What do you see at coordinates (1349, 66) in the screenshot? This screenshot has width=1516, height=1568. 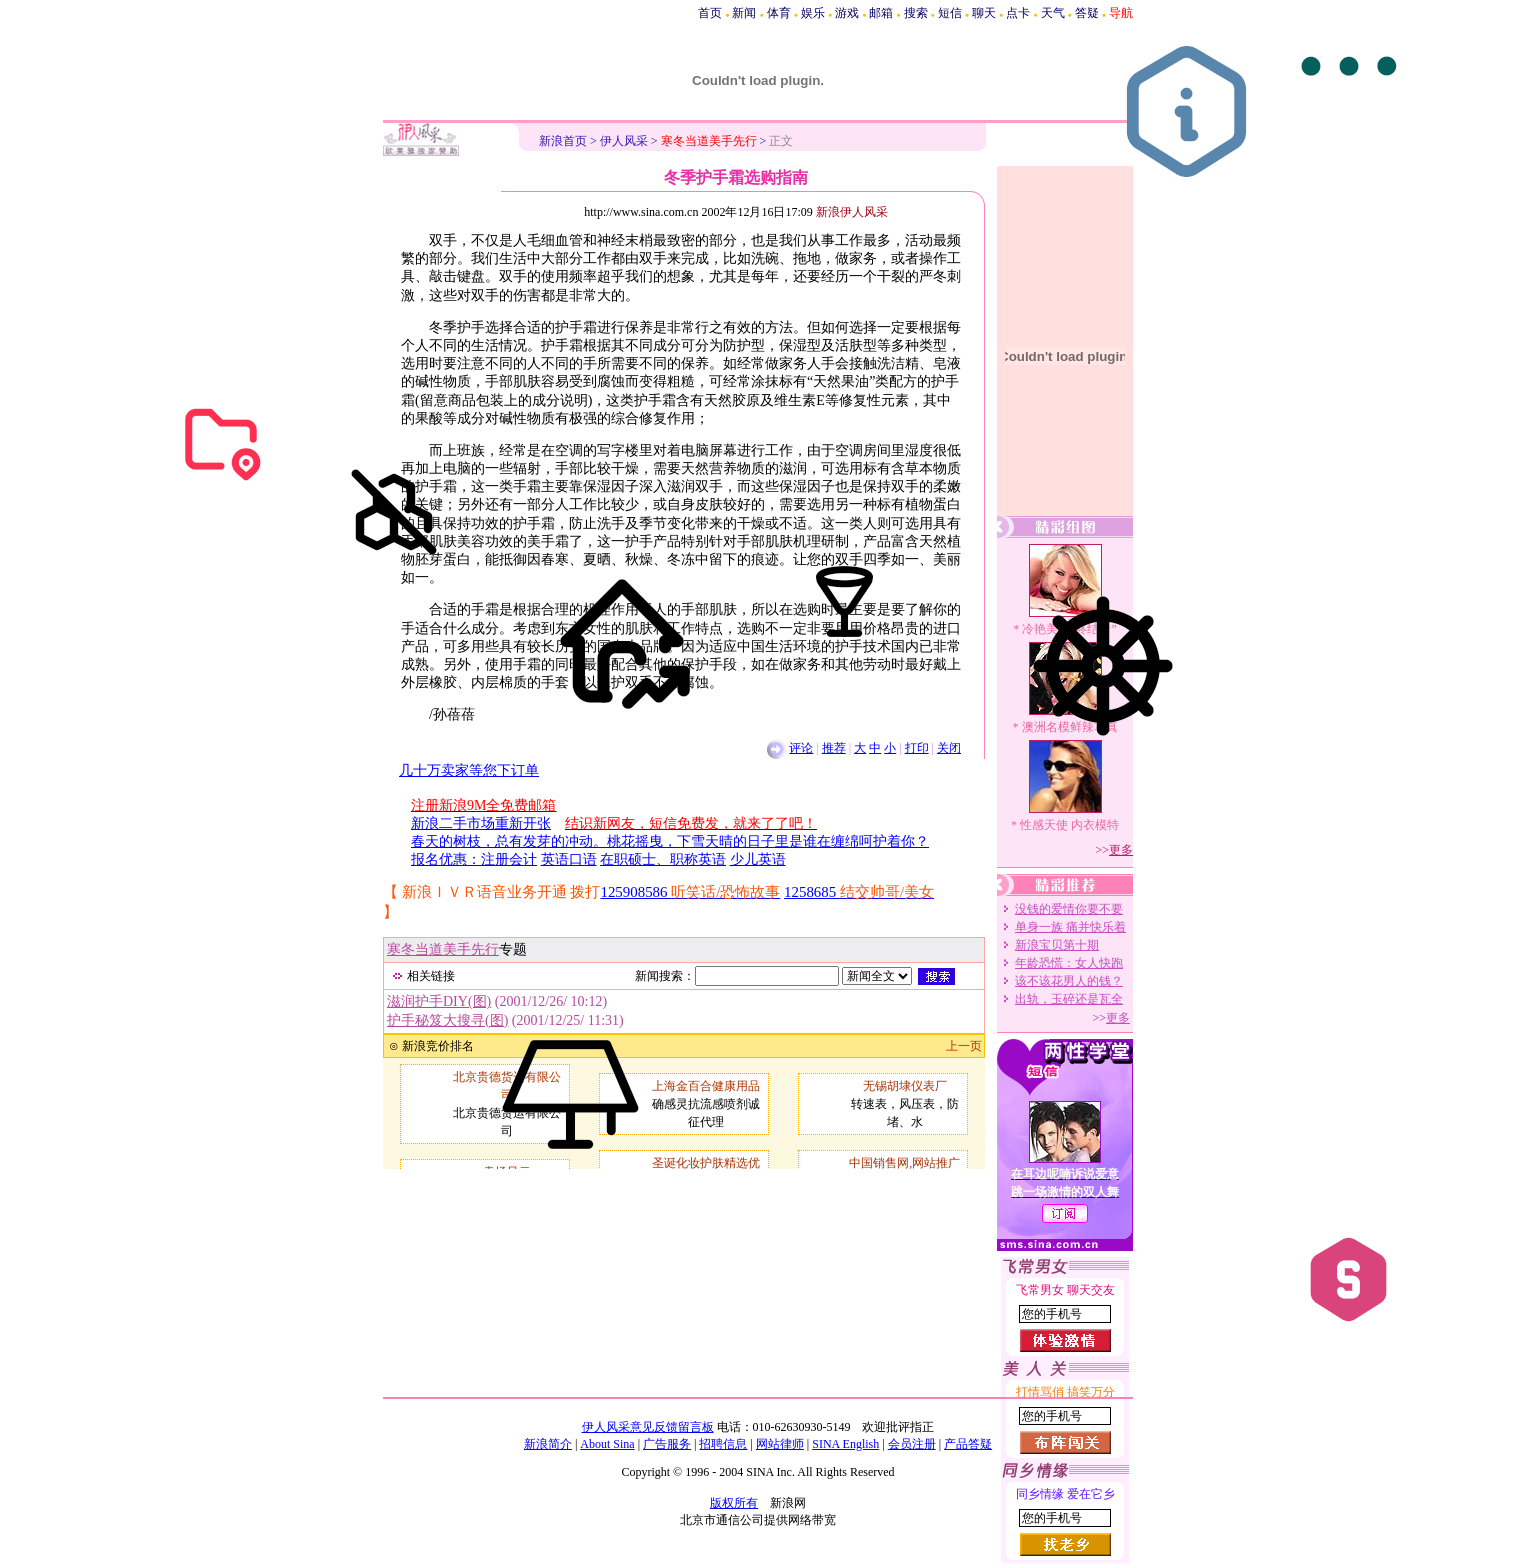 I see `open more options menu` at bounding box center [1349, 66].